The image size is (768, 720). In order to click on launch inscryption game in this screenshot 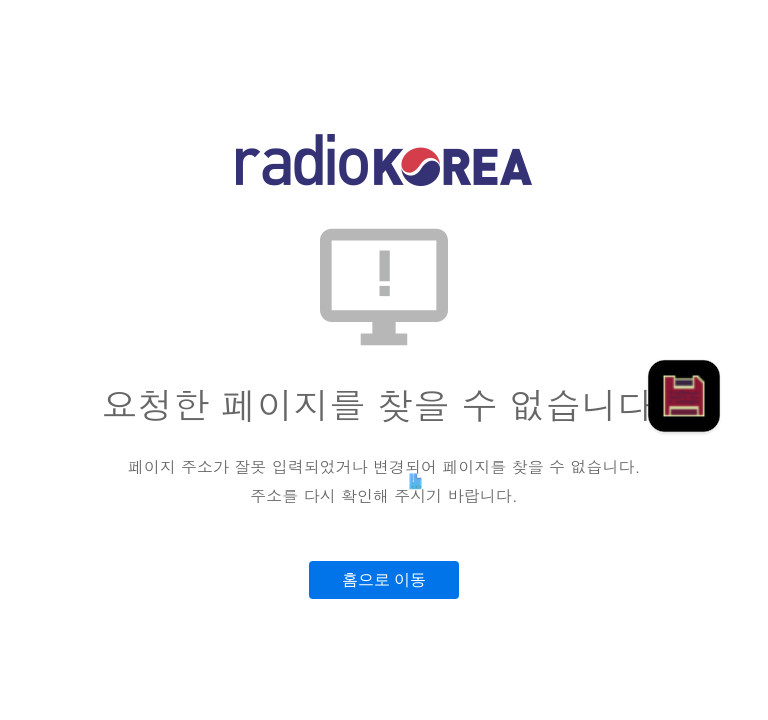, I will do `click(684, 396)`.